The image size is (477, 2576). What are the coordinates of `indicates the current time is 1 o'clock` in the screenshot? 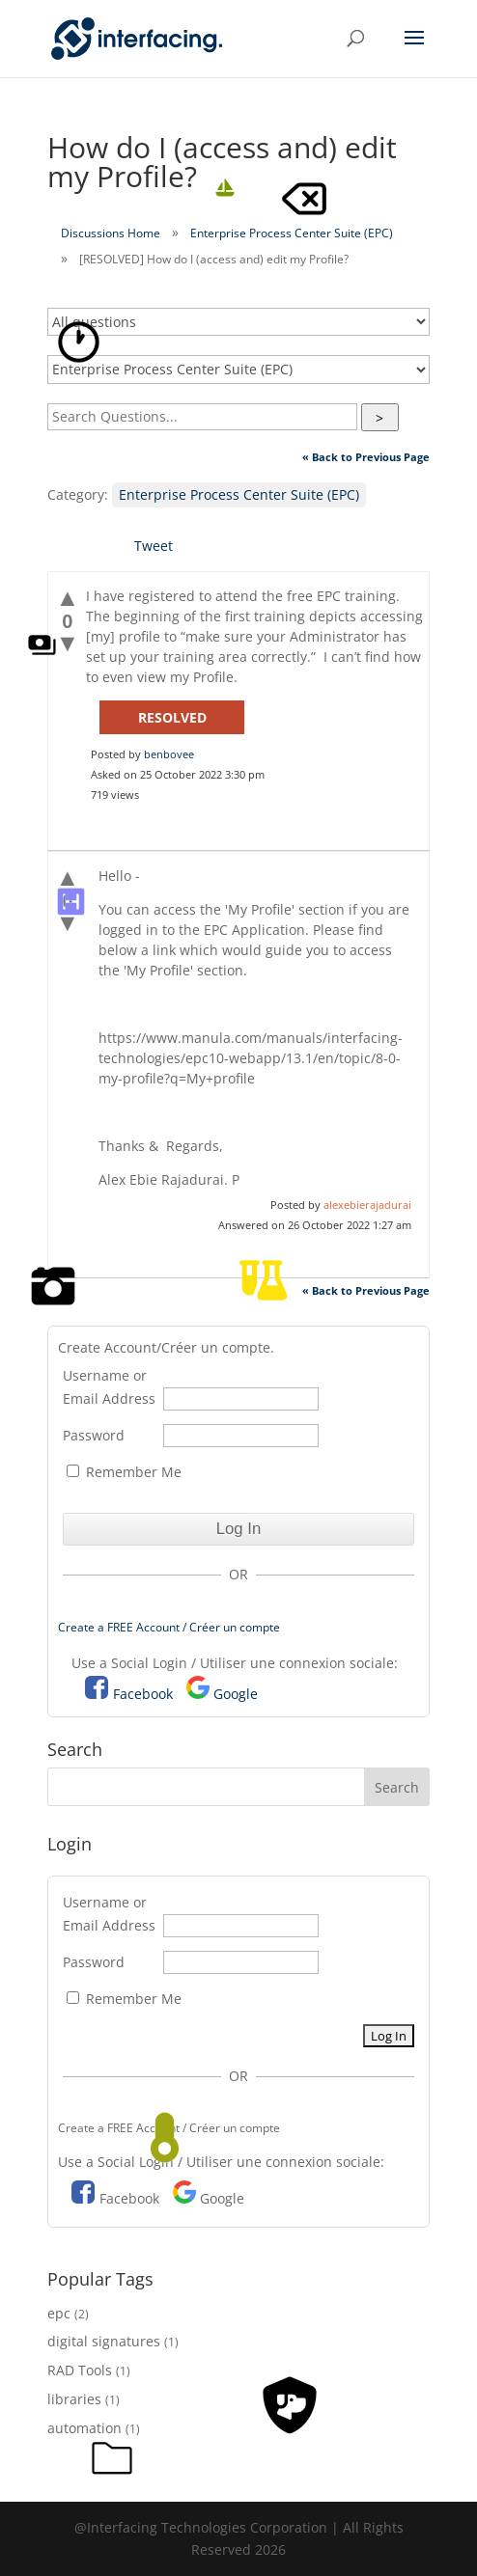 It's located at (78, 342).